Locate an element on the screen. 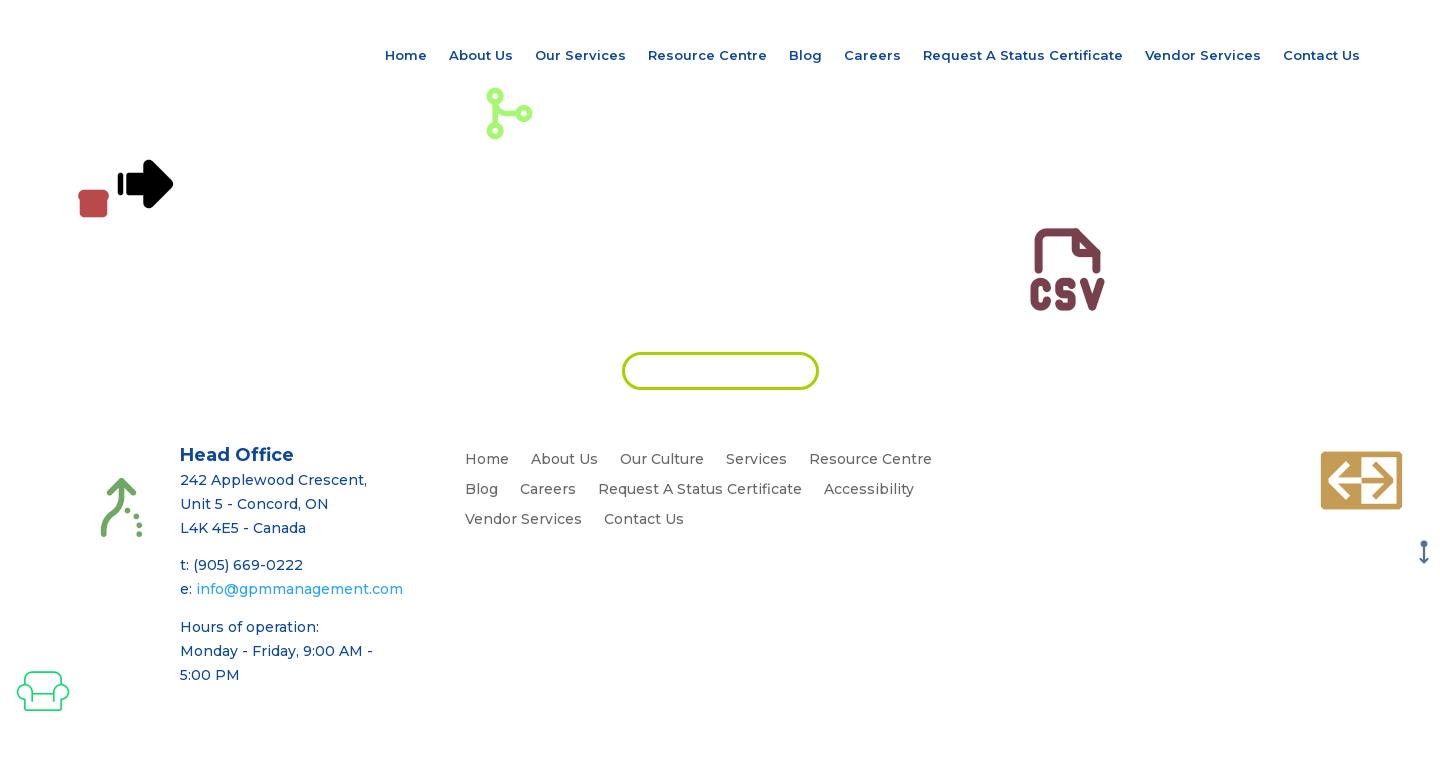 This screenshot has width=1440, height=768. scroll down or view more content is located at coordinates (1424, 552).